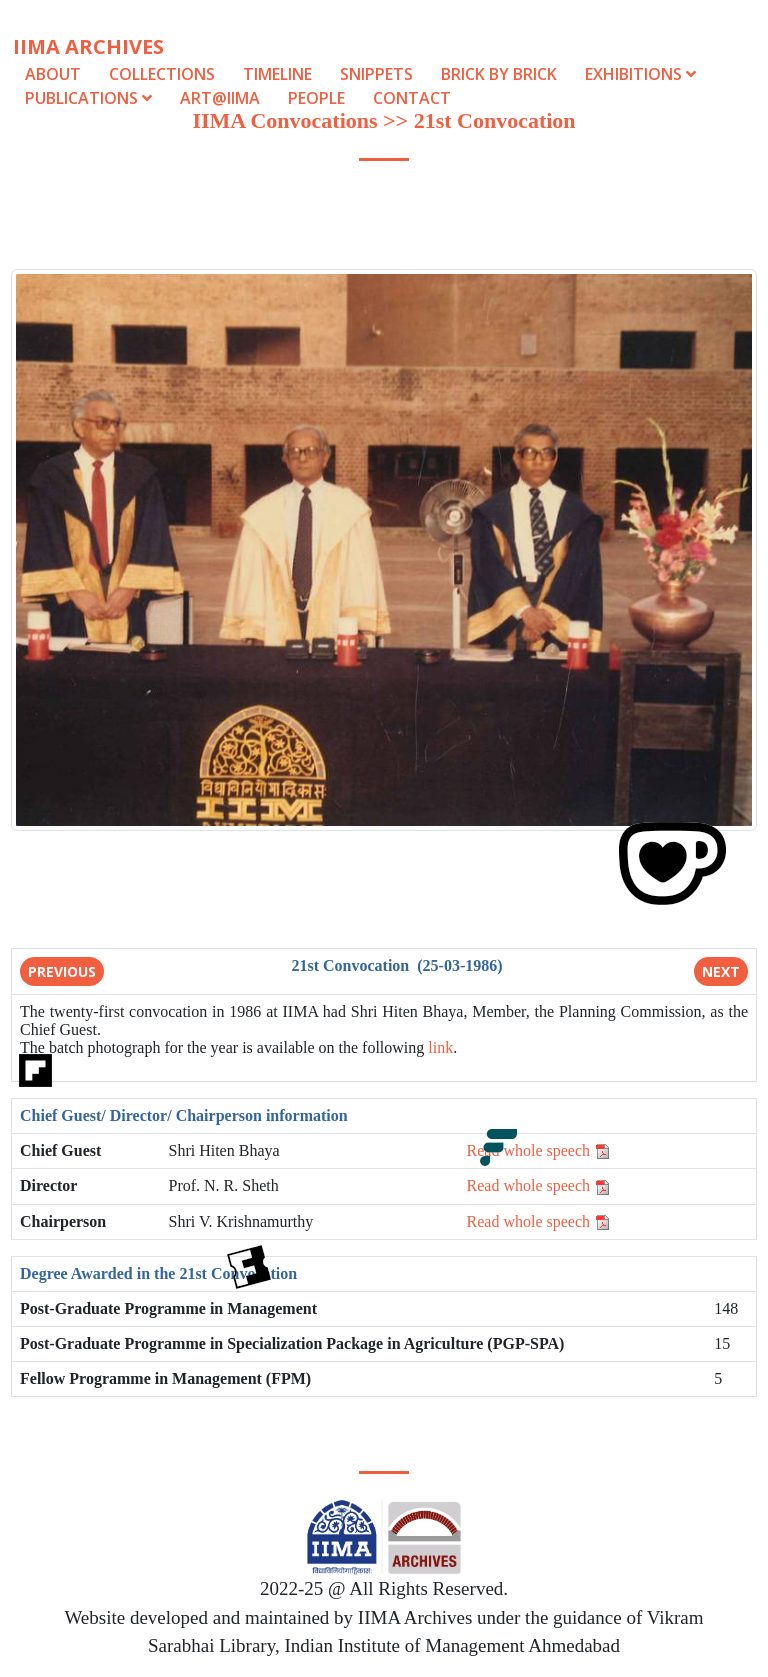  Describe the element at coordinates (249, 1267) in the screenshot. I see `open the Fandango app for movie tickets` at that location.